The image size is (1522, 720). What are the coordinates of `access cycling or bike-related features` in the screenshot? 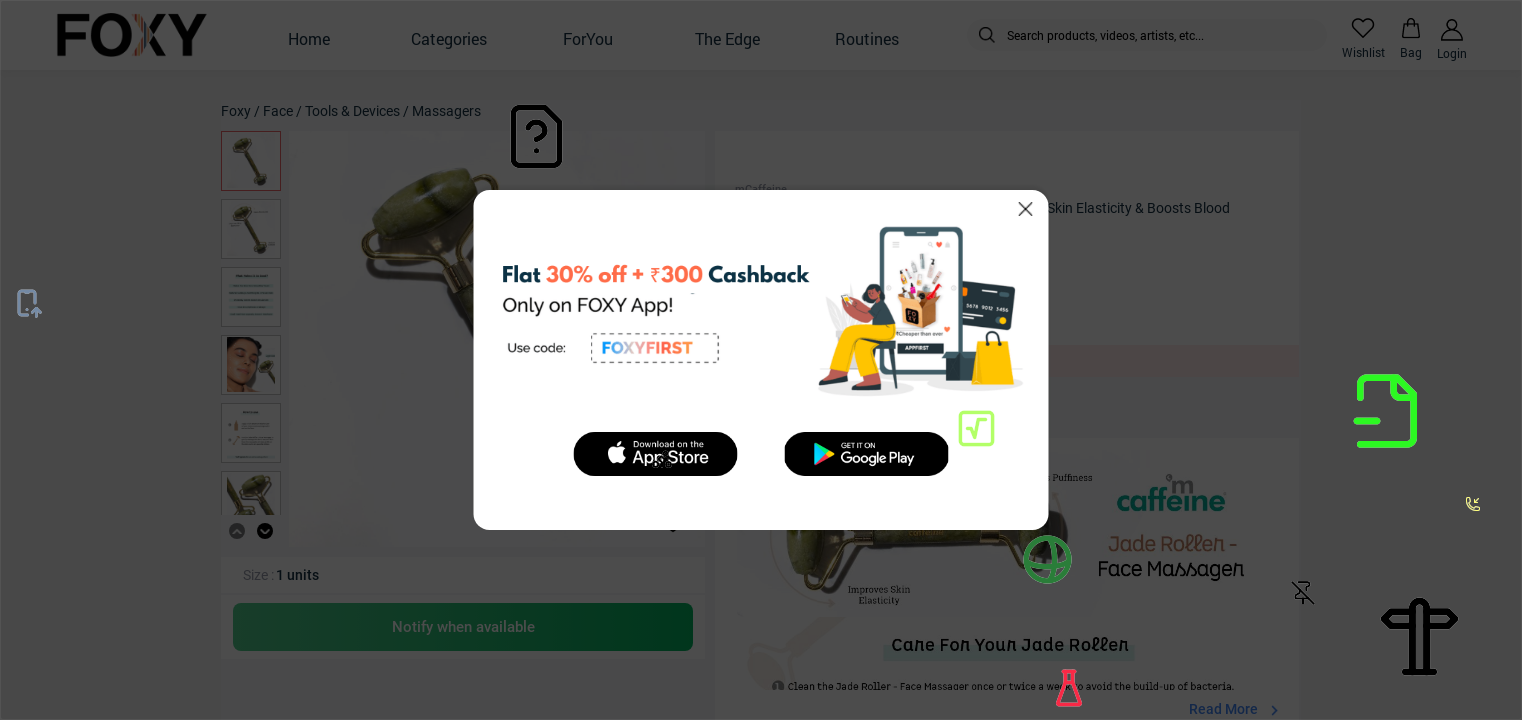 It's located at (662, 460).